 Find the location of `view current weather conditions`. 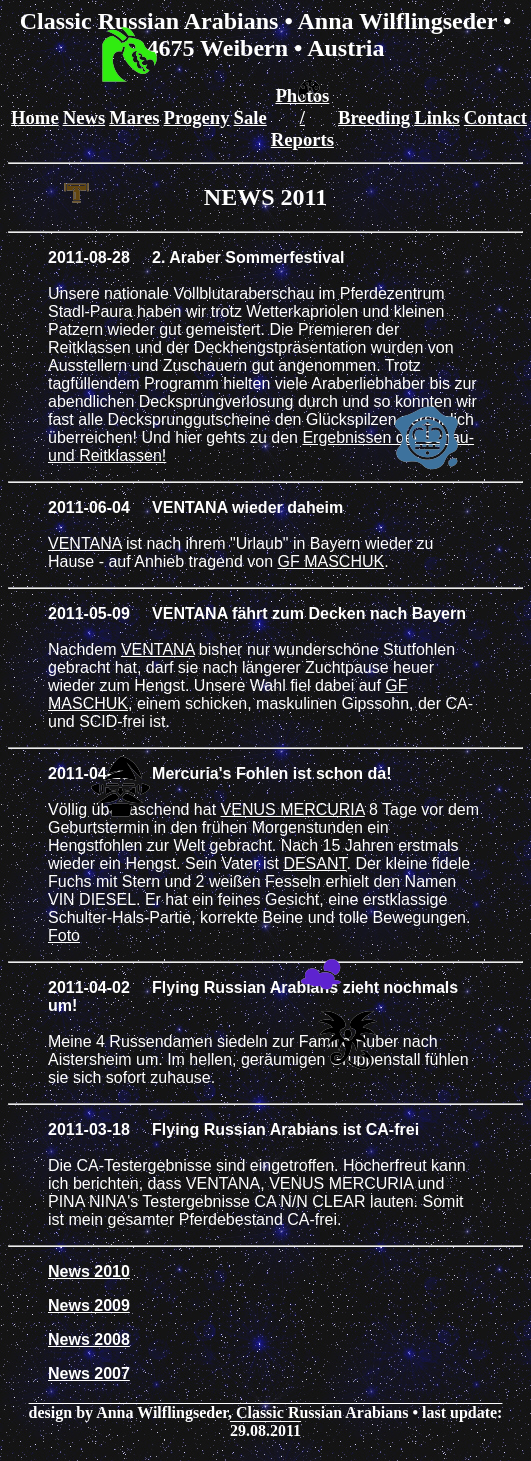

view current weather conditions is located at coordinates (321, 975).